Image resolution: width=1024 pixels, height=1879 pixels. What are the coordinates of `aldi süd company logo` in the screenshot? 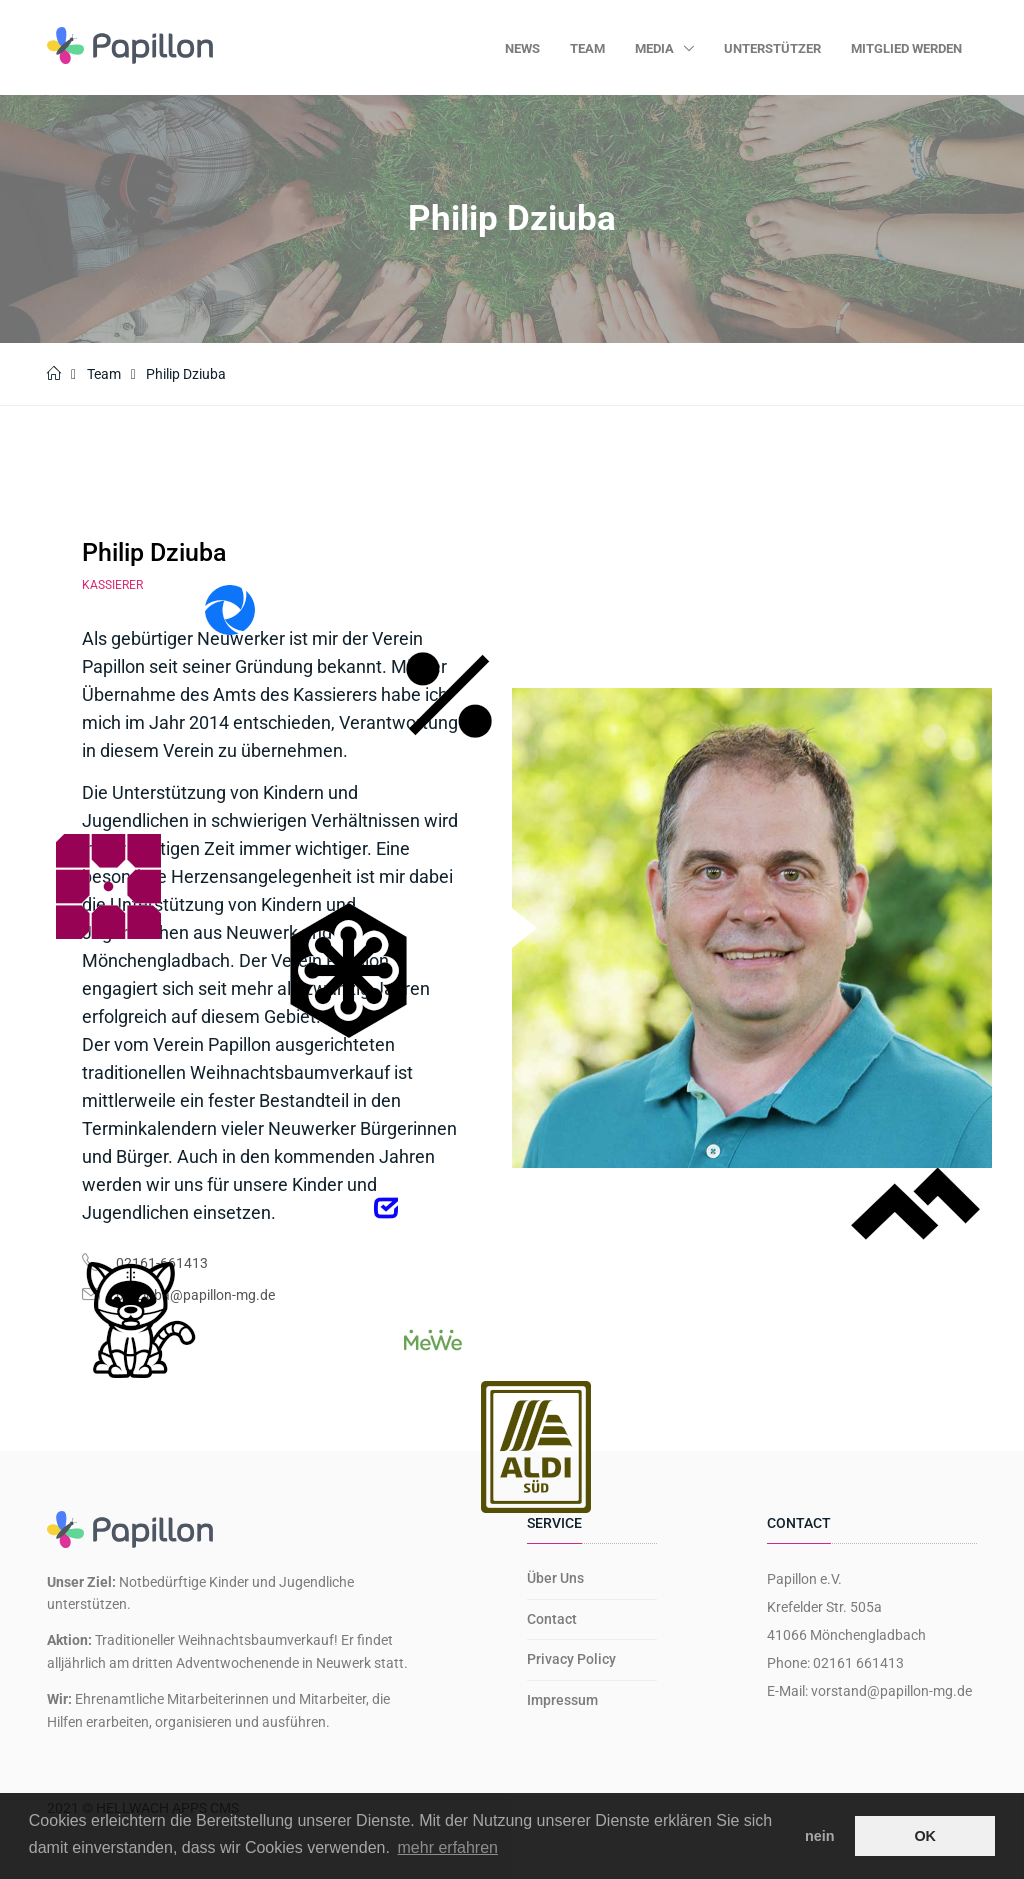 It's located at (536, 1447).